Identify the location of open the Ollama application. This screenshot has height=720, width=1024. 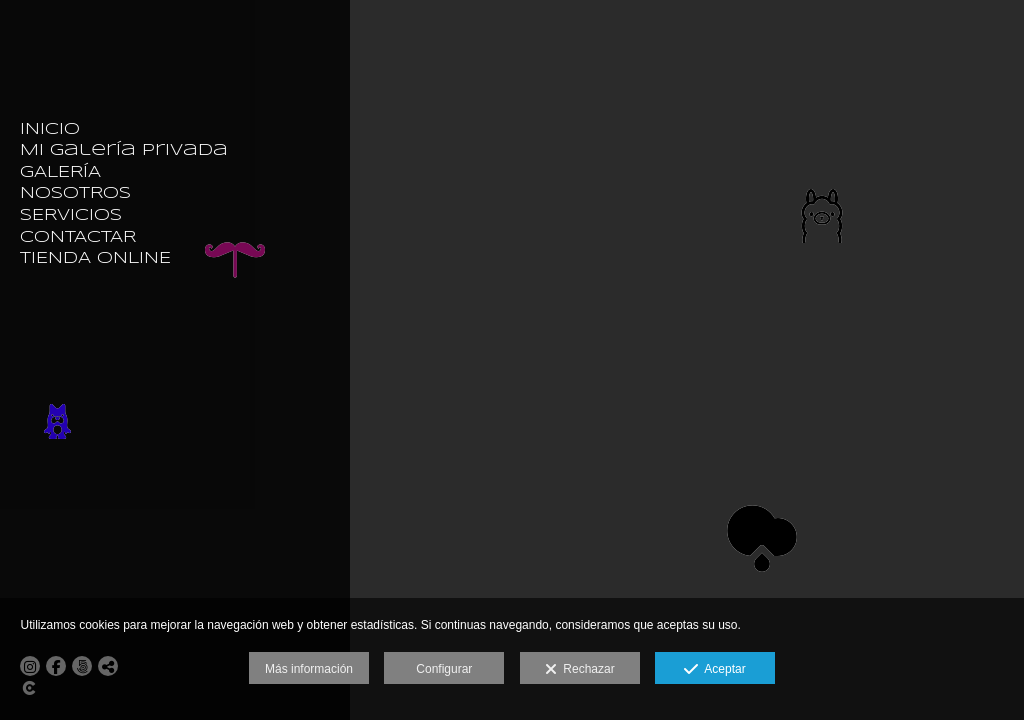
(822, 216).